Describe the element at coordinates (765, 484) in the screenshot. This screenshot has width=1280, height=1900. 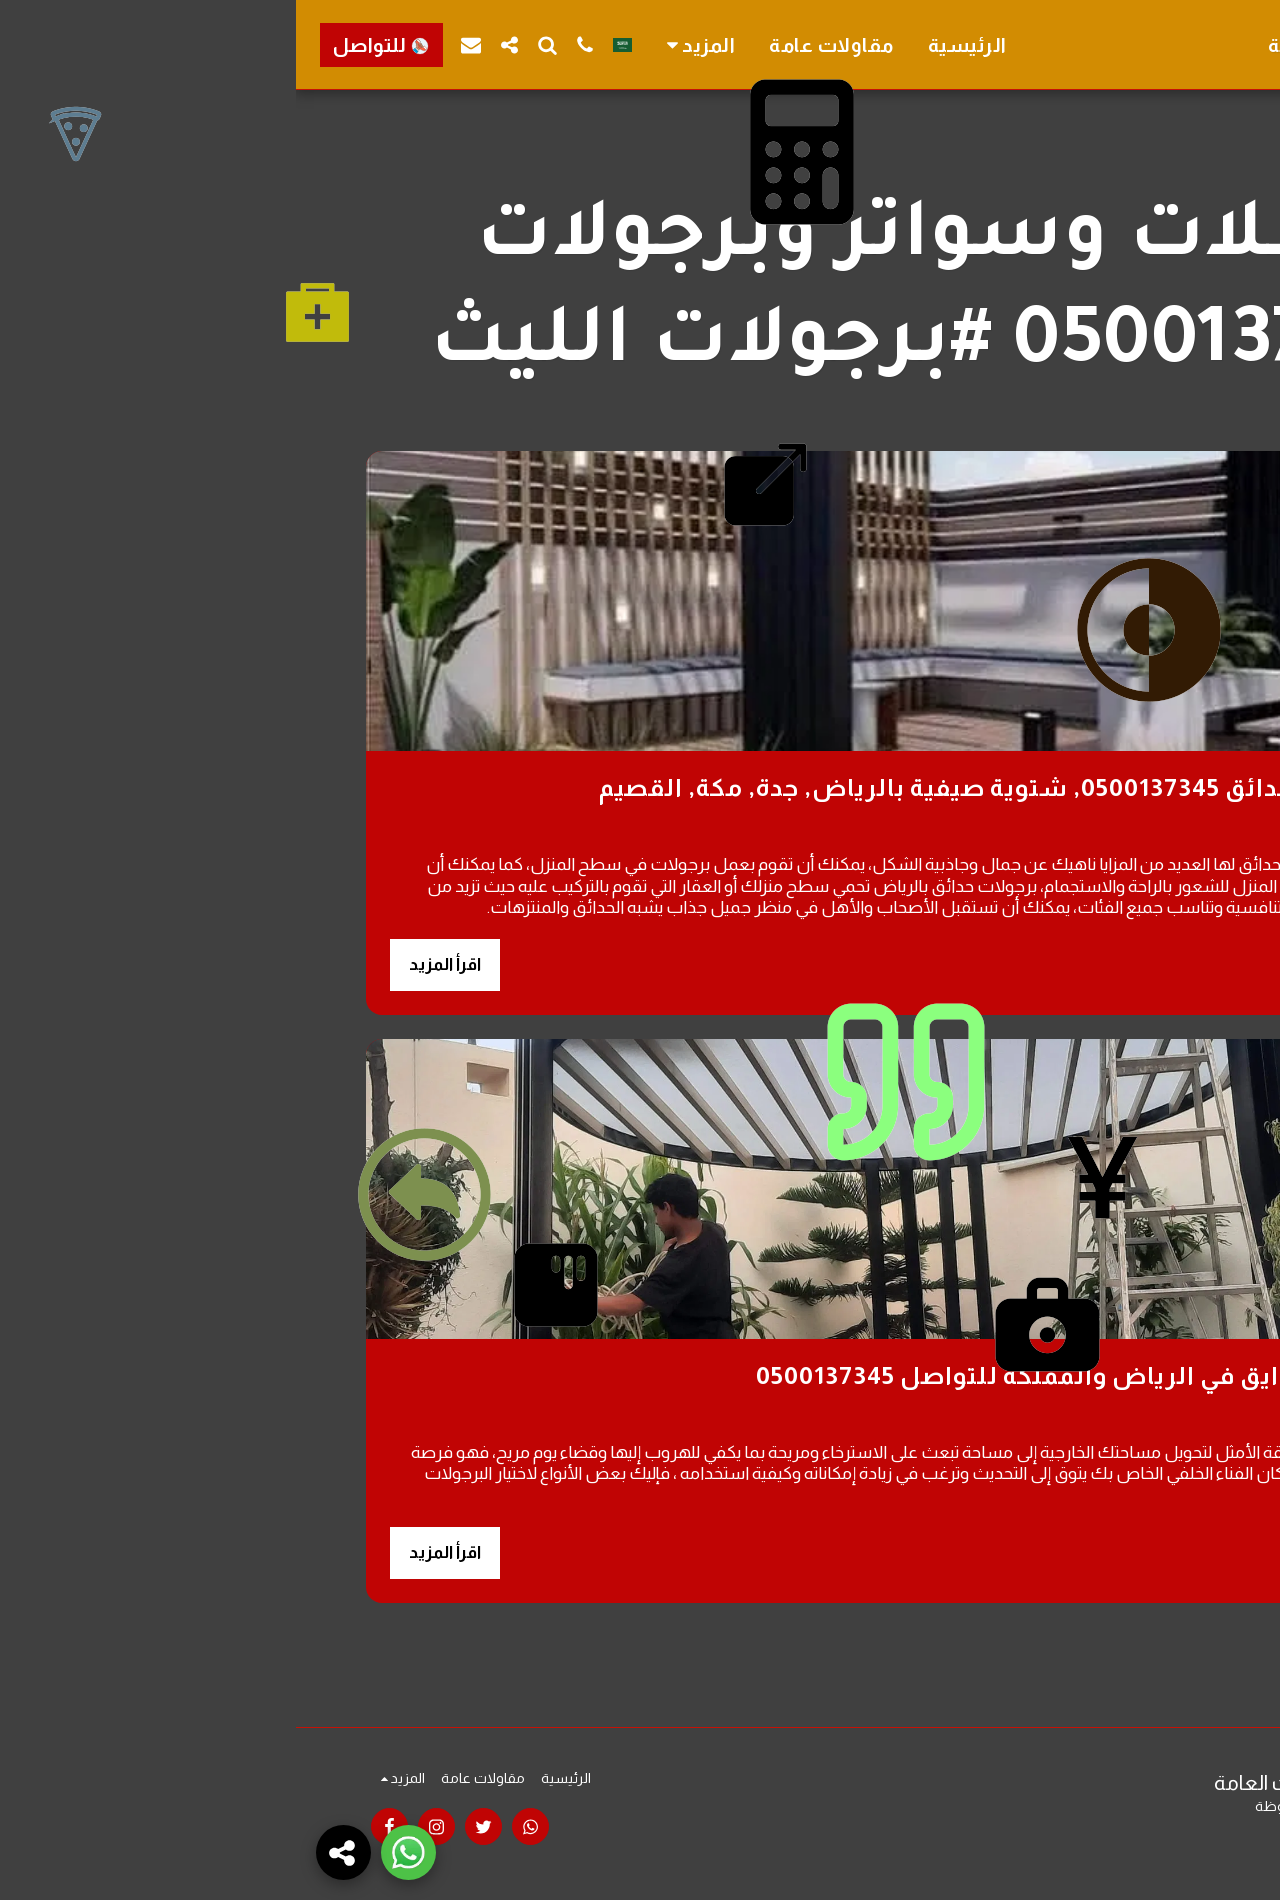
I see `open link in new tab or window` at that location.